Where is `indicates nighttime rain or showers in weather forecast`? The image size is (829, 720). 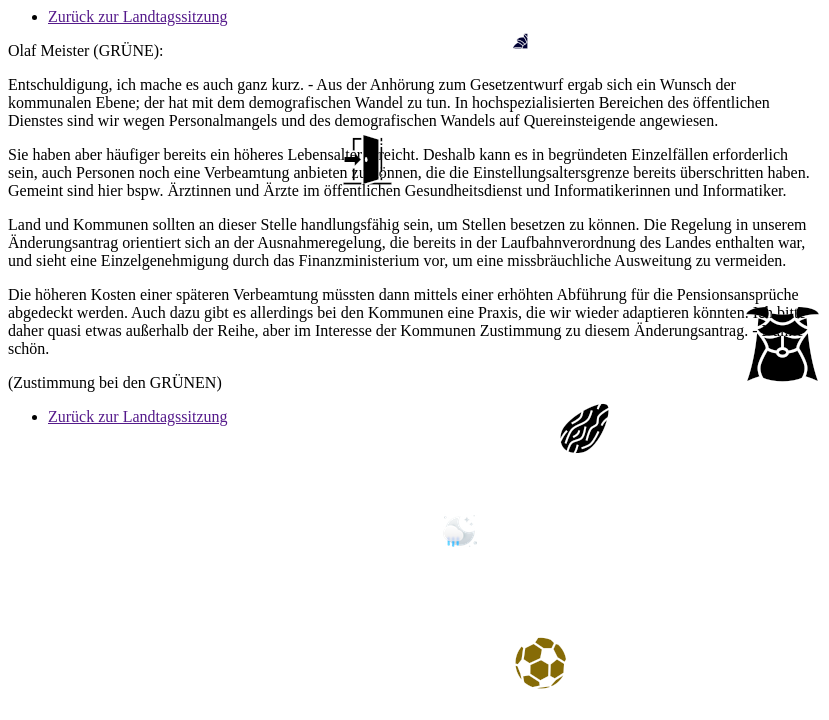 indicates nighttime rain or showers in weather forecast is located at coordinates (460, 531).